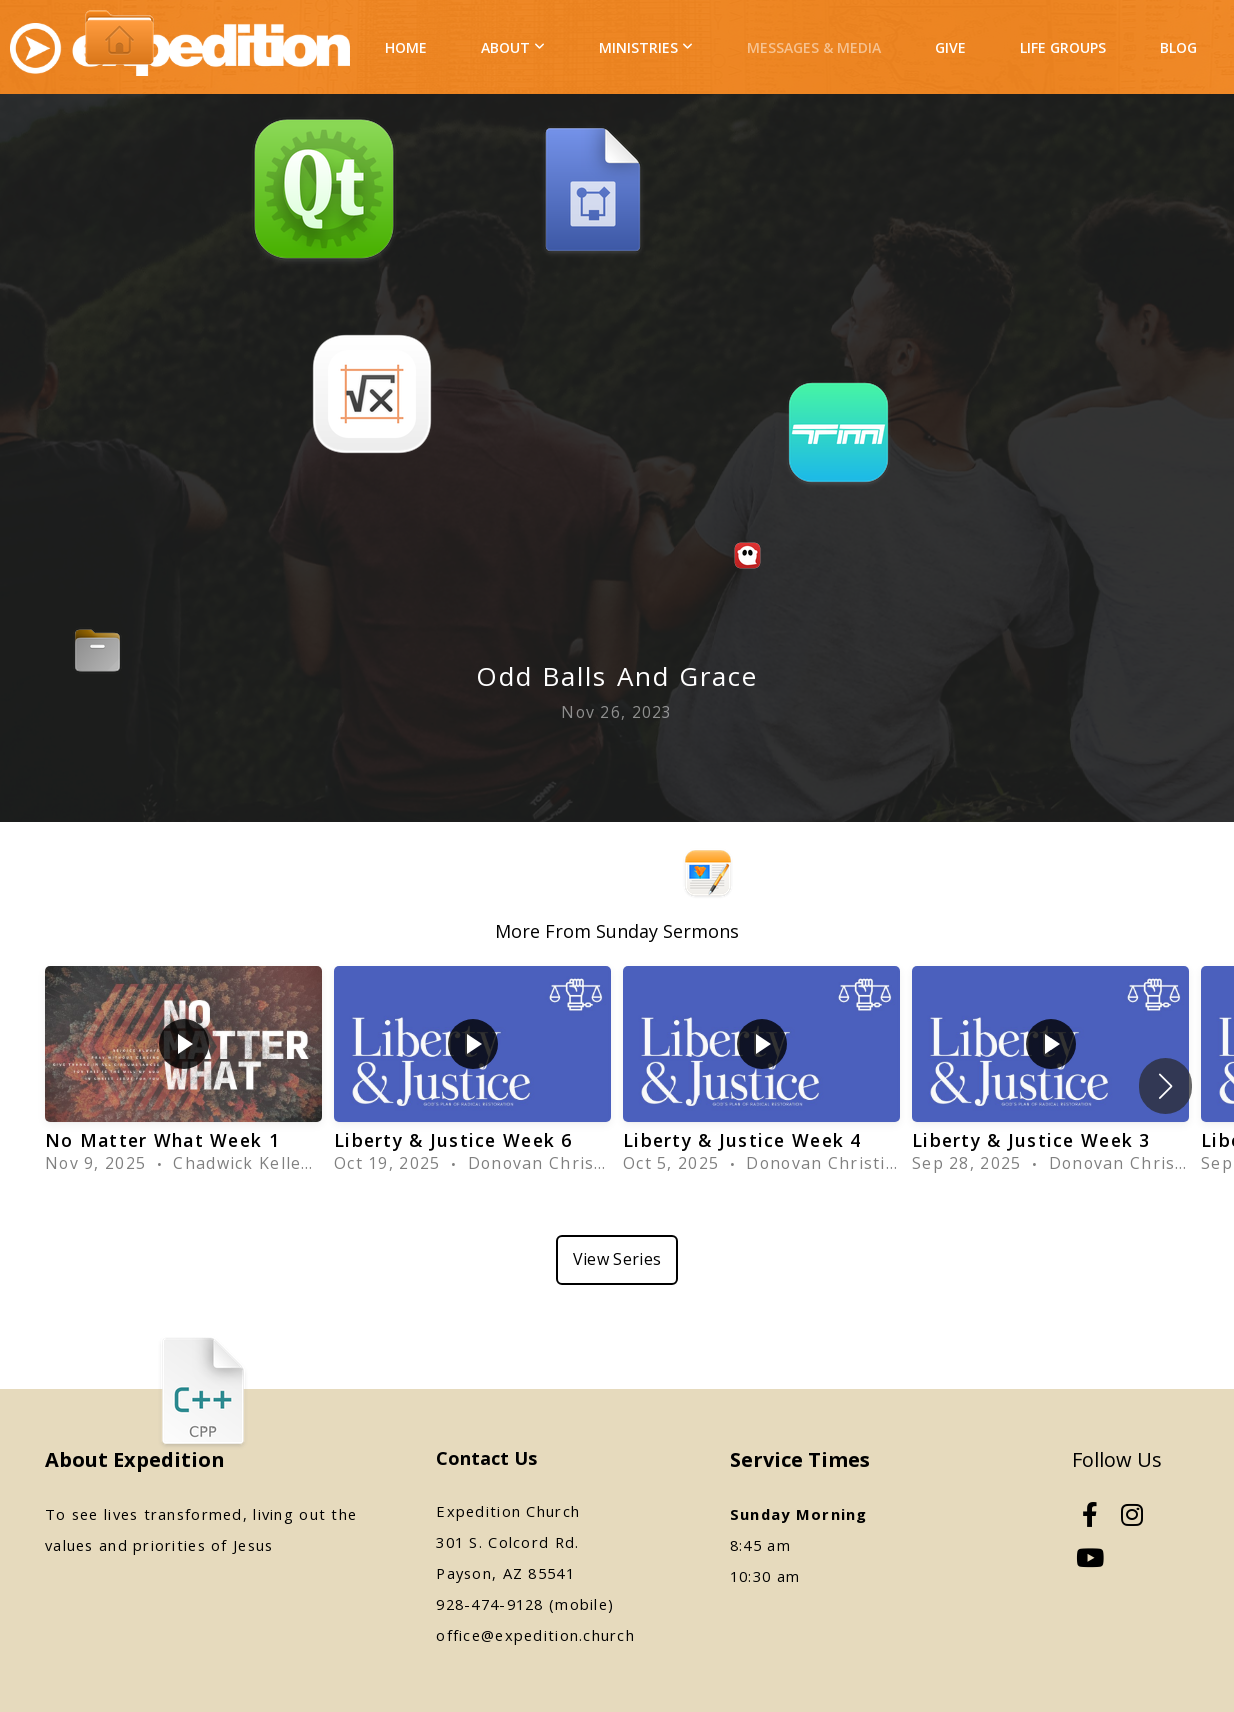 The height and width of the screenshot is (1712, 1234). Describe the element at coordinates (708, 873) in the screenshot. I see `open calligrawords app` at that location.